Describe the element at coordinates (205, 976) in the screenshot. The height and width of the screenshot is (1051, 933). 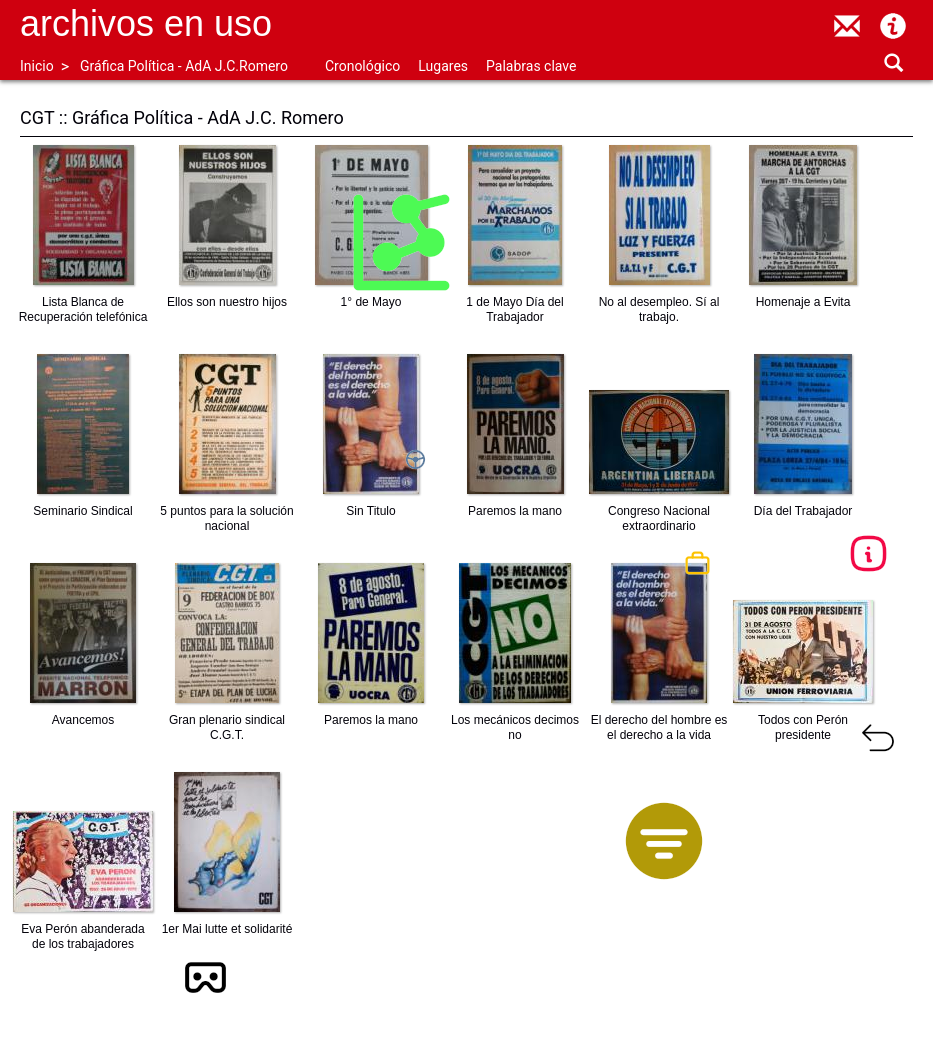
I see `access virtual reality or VR mode` at that location.